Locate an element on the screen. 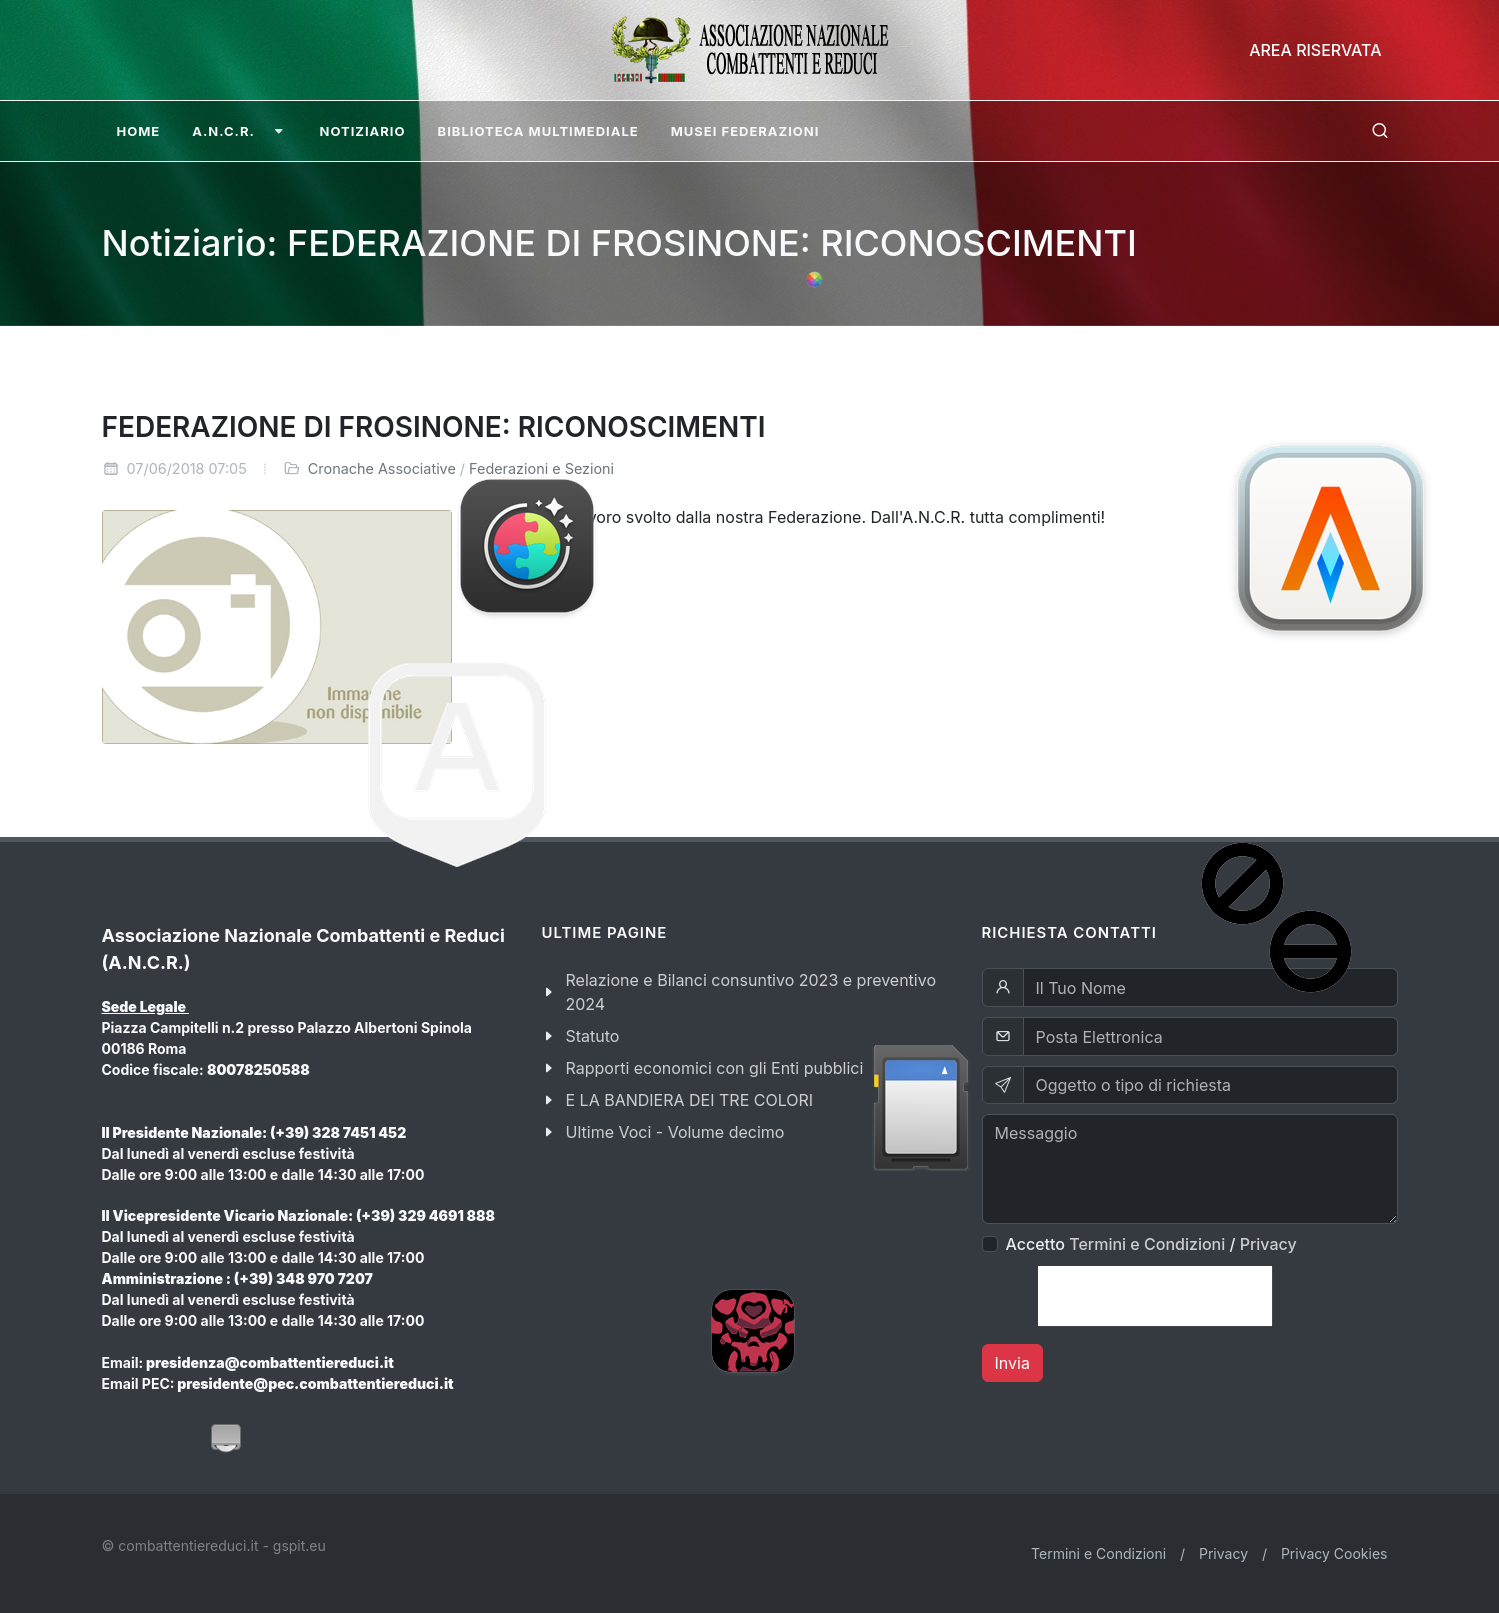  access SD card or memory card storage is located at coordinates (921, 1108).